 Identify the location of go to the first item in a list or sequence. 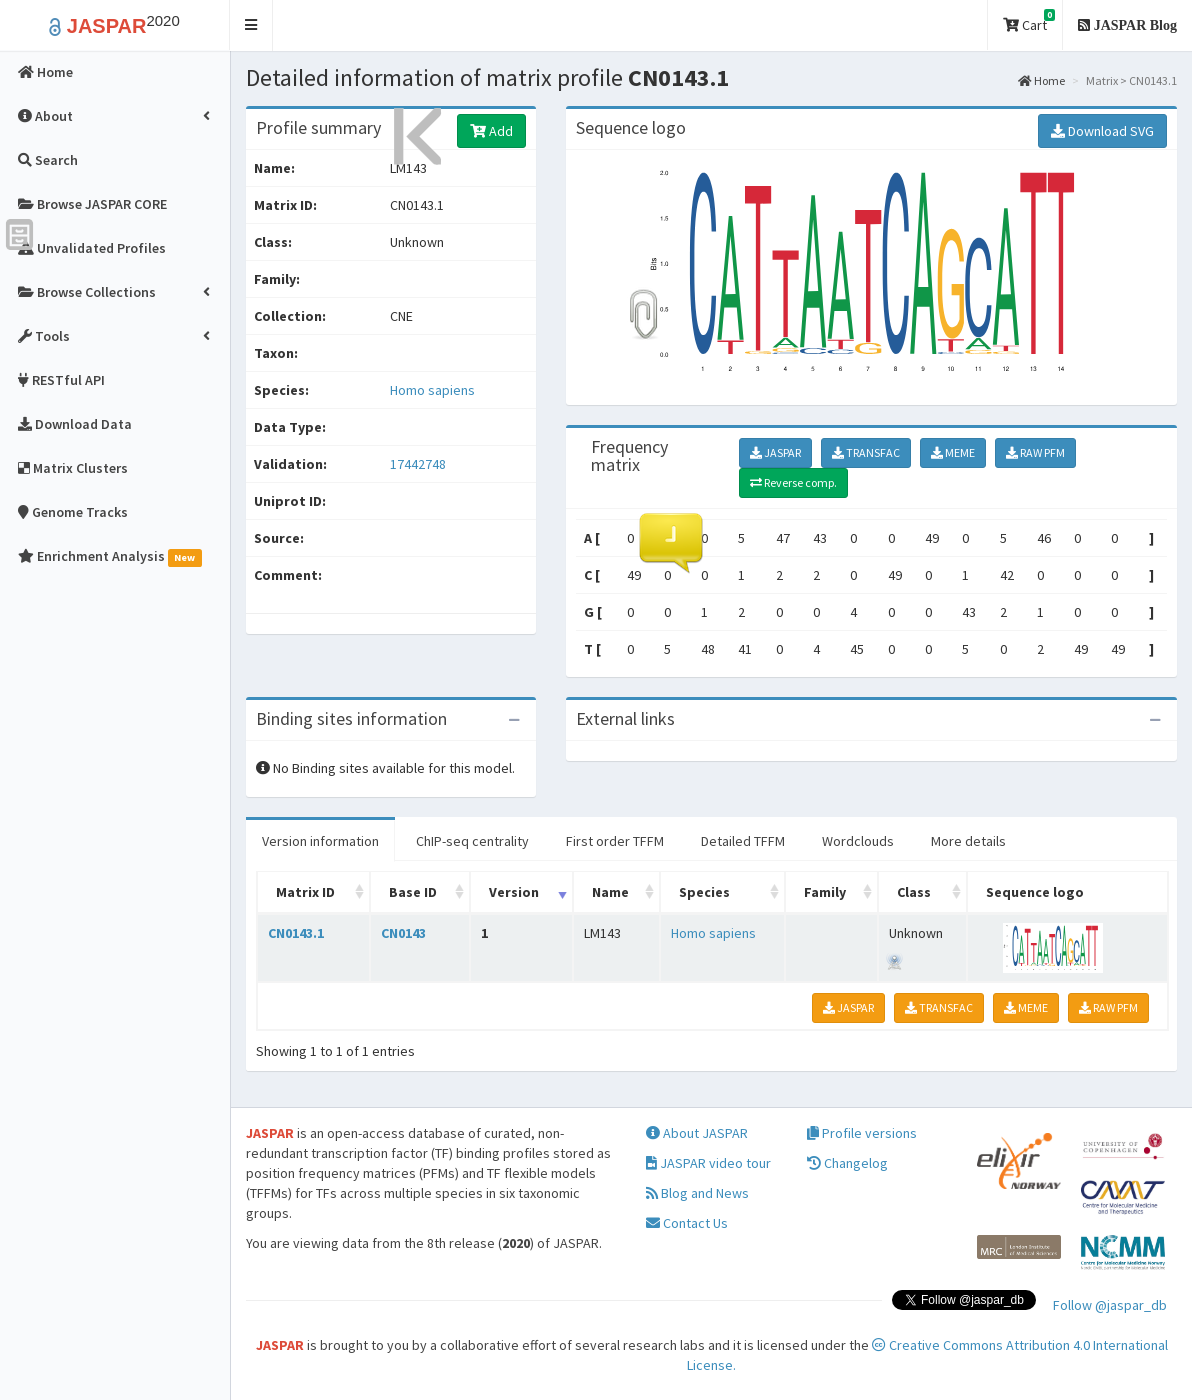
(417, 136).